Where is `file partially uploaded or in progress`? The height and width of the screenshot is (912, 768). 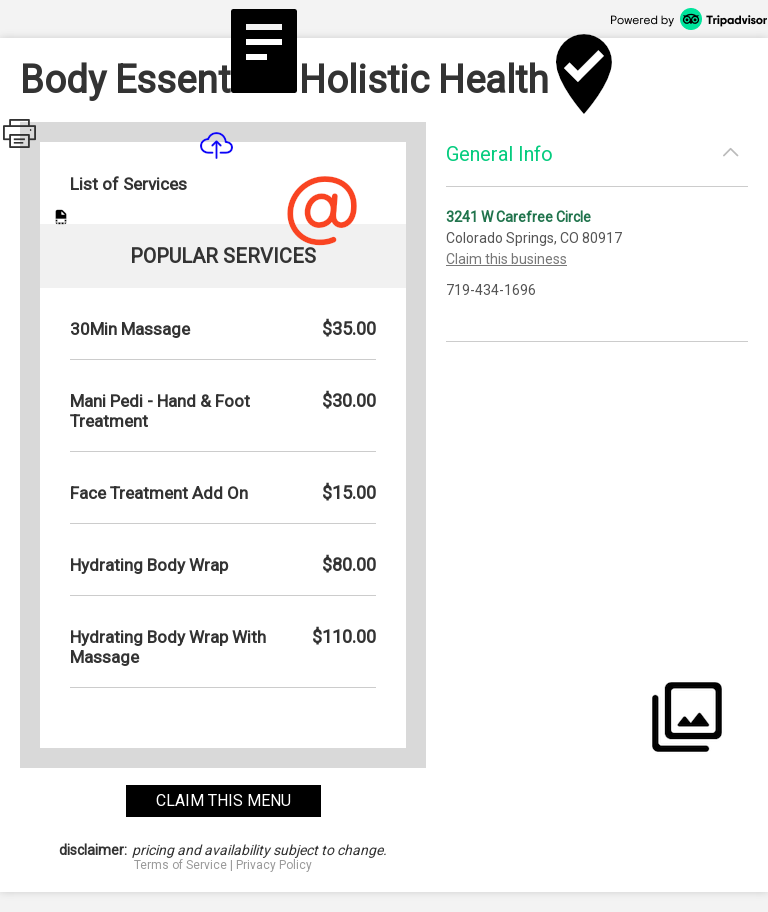
file partially uploaded or in progress is located at coordinates (61, 217).